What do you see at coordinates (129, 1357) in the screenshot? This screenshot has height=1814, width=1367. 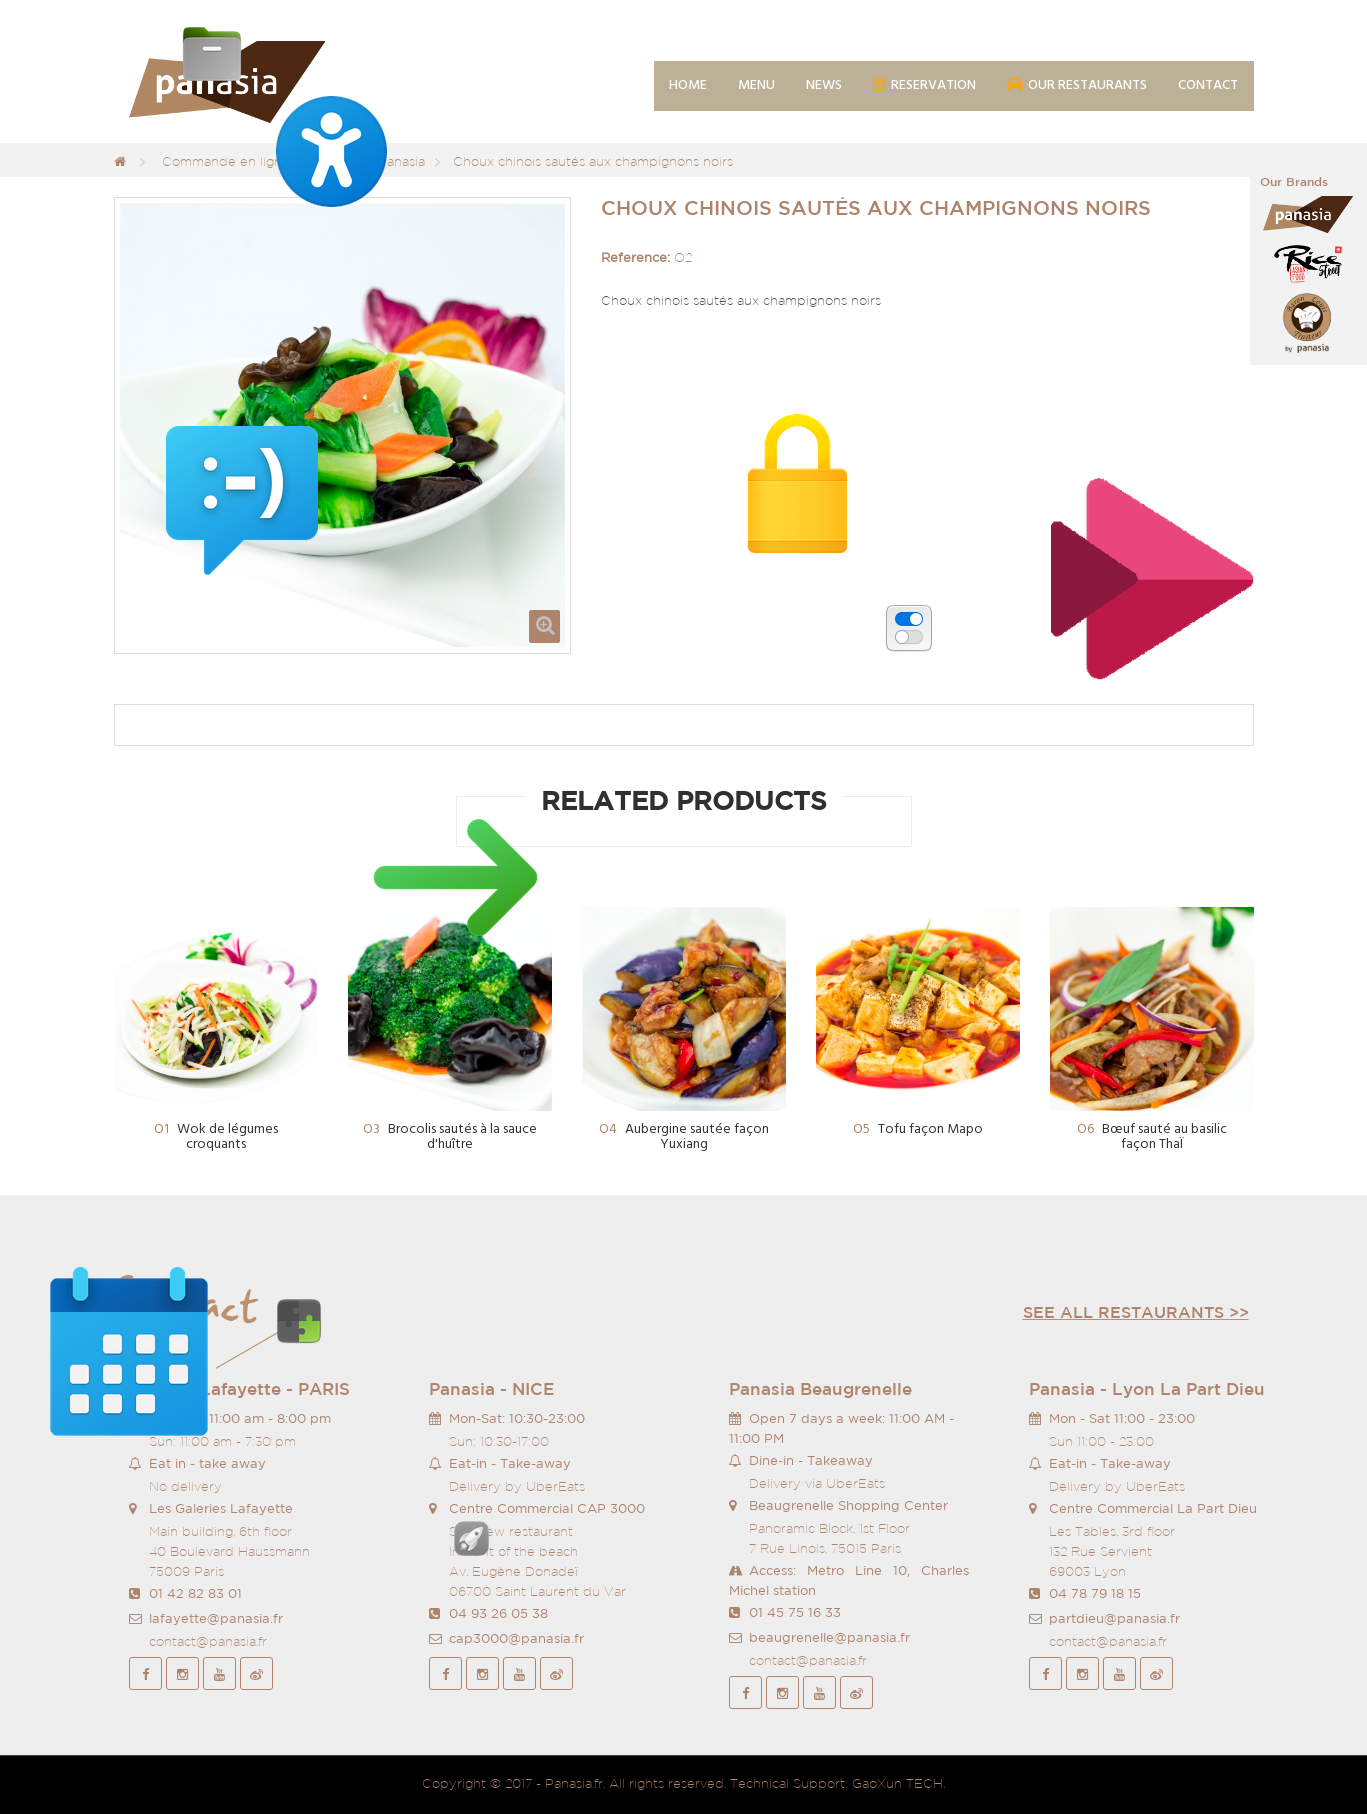 I see `open the calendar app` at bounding box center [129, 1357].